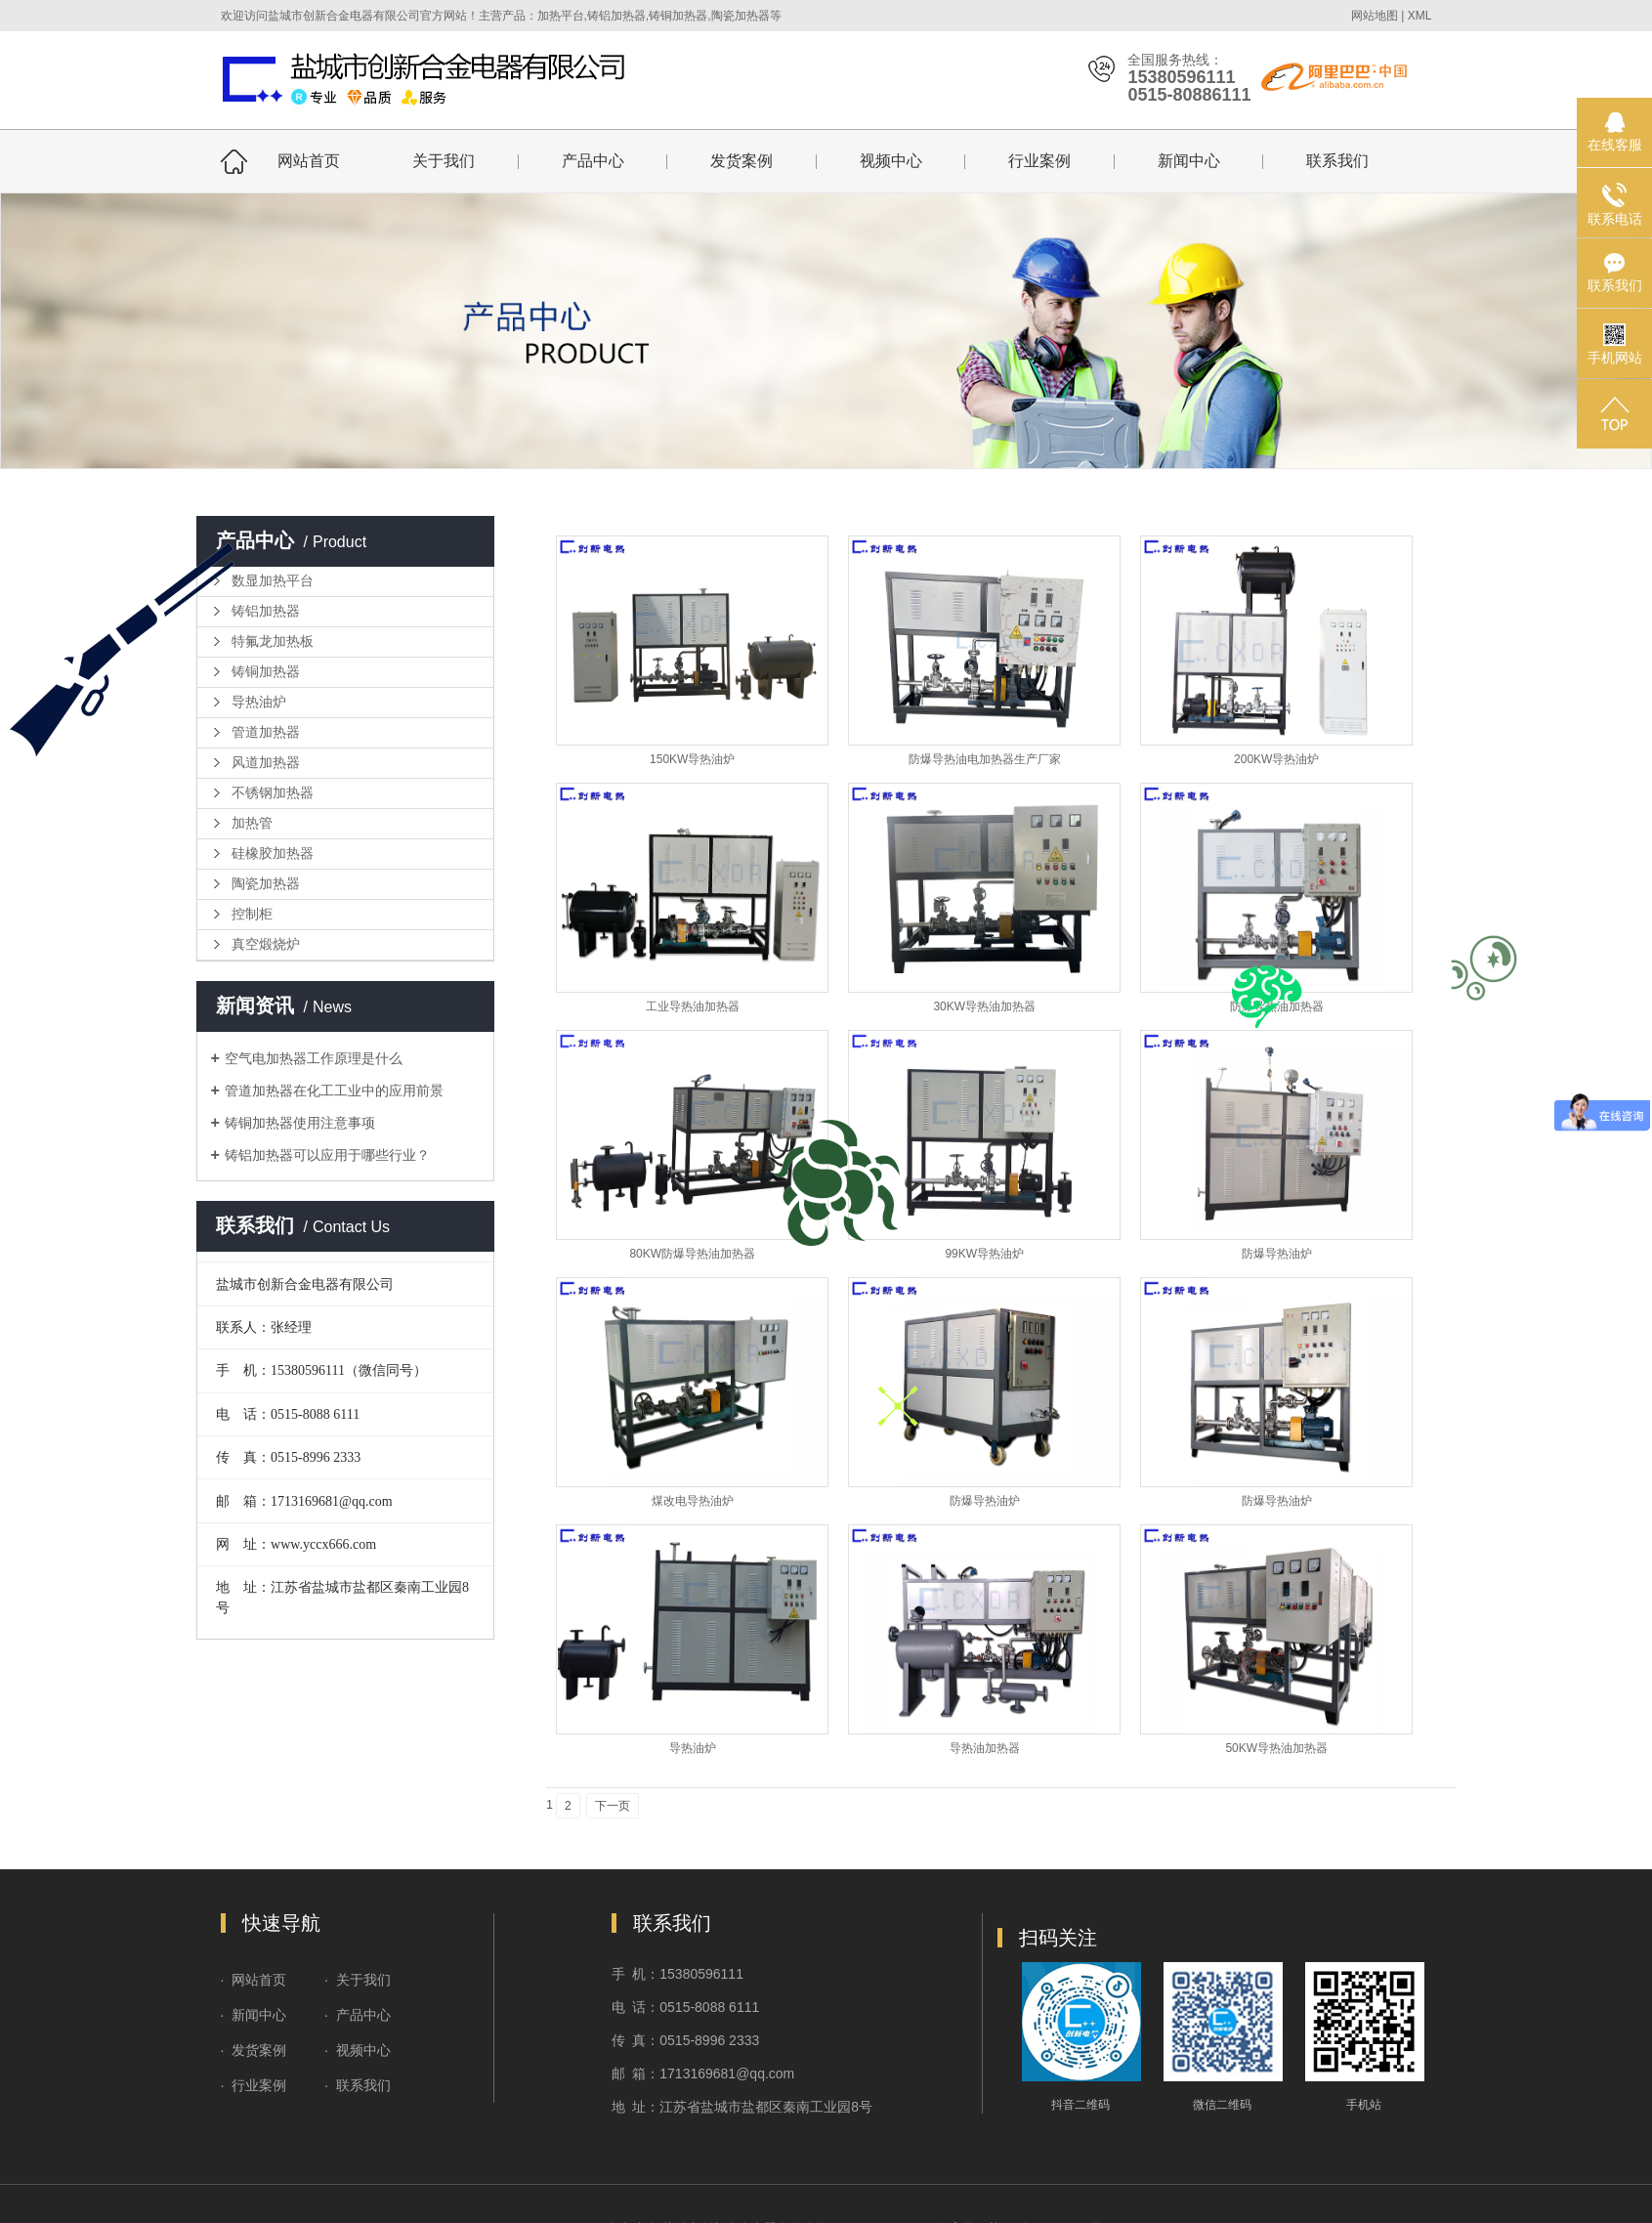 The height and width of the screenshot is (2223, 1652). What do you see at coordinates (898, 1406) in the screenshot?
I see `access vehicle maintenance tools` at bounding box center [898, 1406].